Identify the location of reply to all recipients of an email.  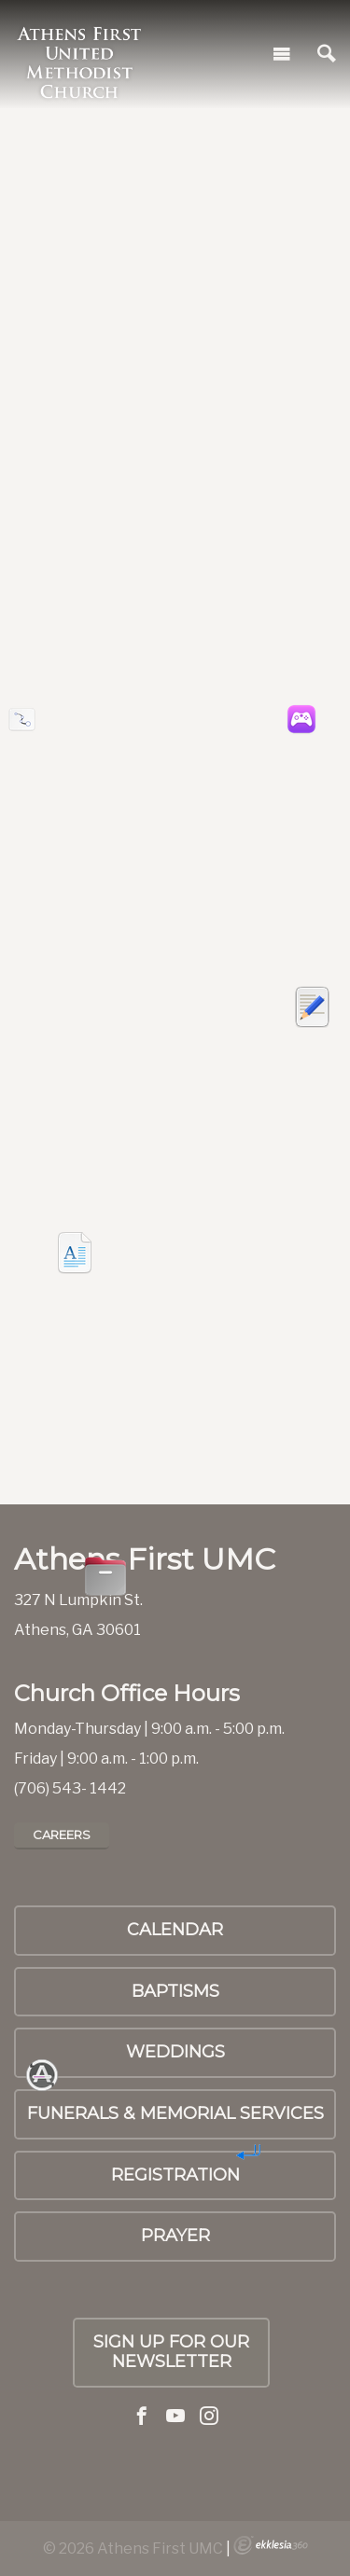
(247, 2150).